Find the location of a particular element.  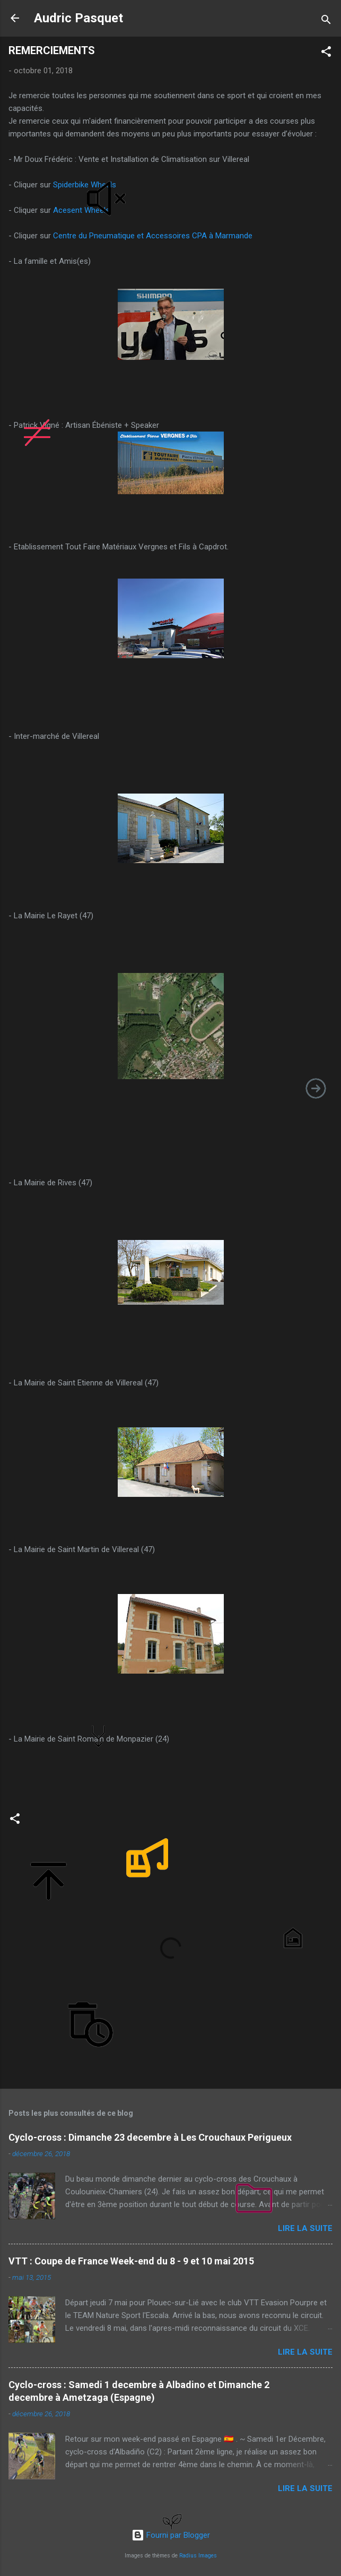

find nearby overnight shelters or accommodations is located at coordinates (293, 1937).